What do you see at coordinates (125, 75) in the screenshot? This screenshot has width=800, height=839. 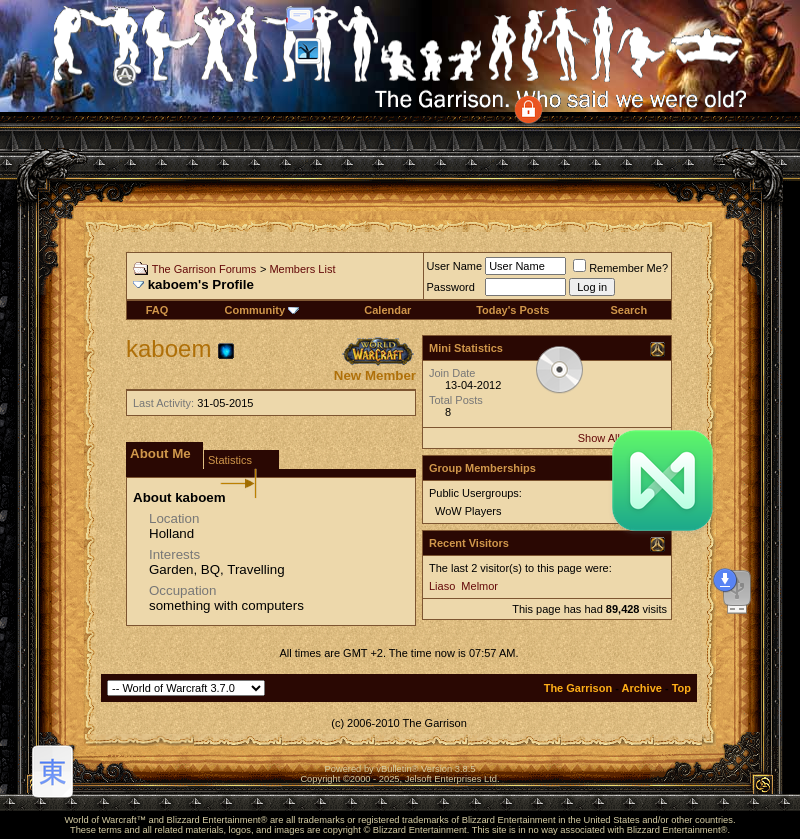 I see `open the software update manager` at bounding box center [125, 75].